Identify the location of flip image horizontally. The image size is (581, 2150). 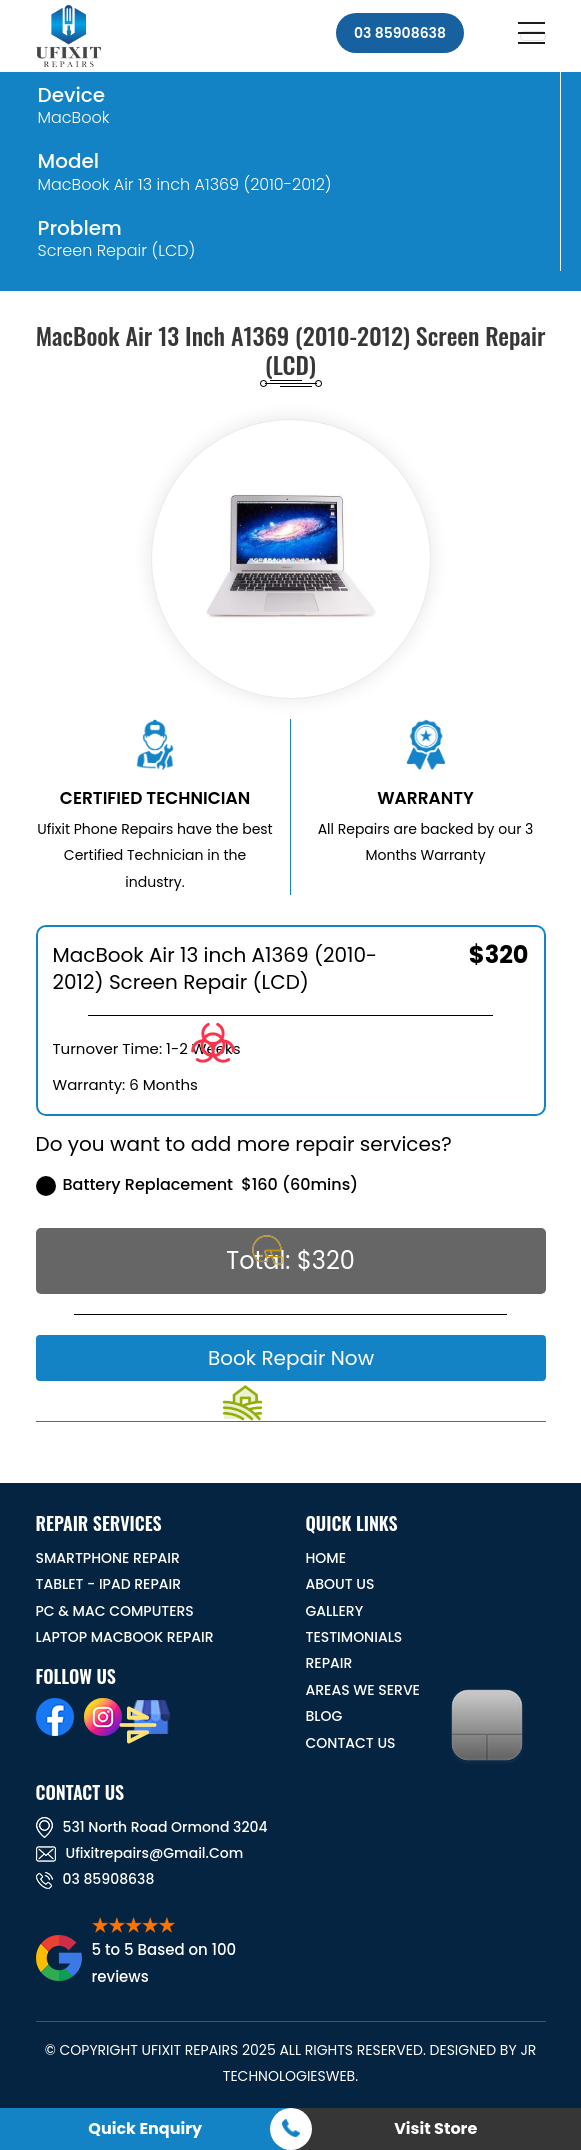
(138, 1725).